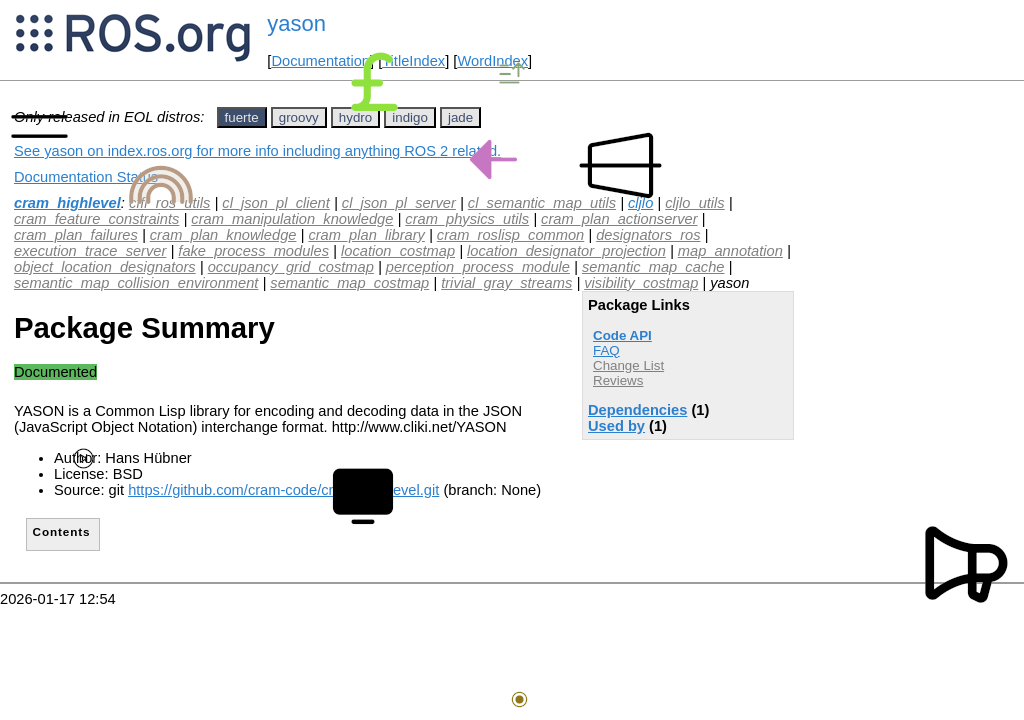 Image resolution: width=1024 pixels, height=720 pixels. Describe the element at coordinates (962, 566) in the screenshot. I see `make an announcement or broadcast` at that location.